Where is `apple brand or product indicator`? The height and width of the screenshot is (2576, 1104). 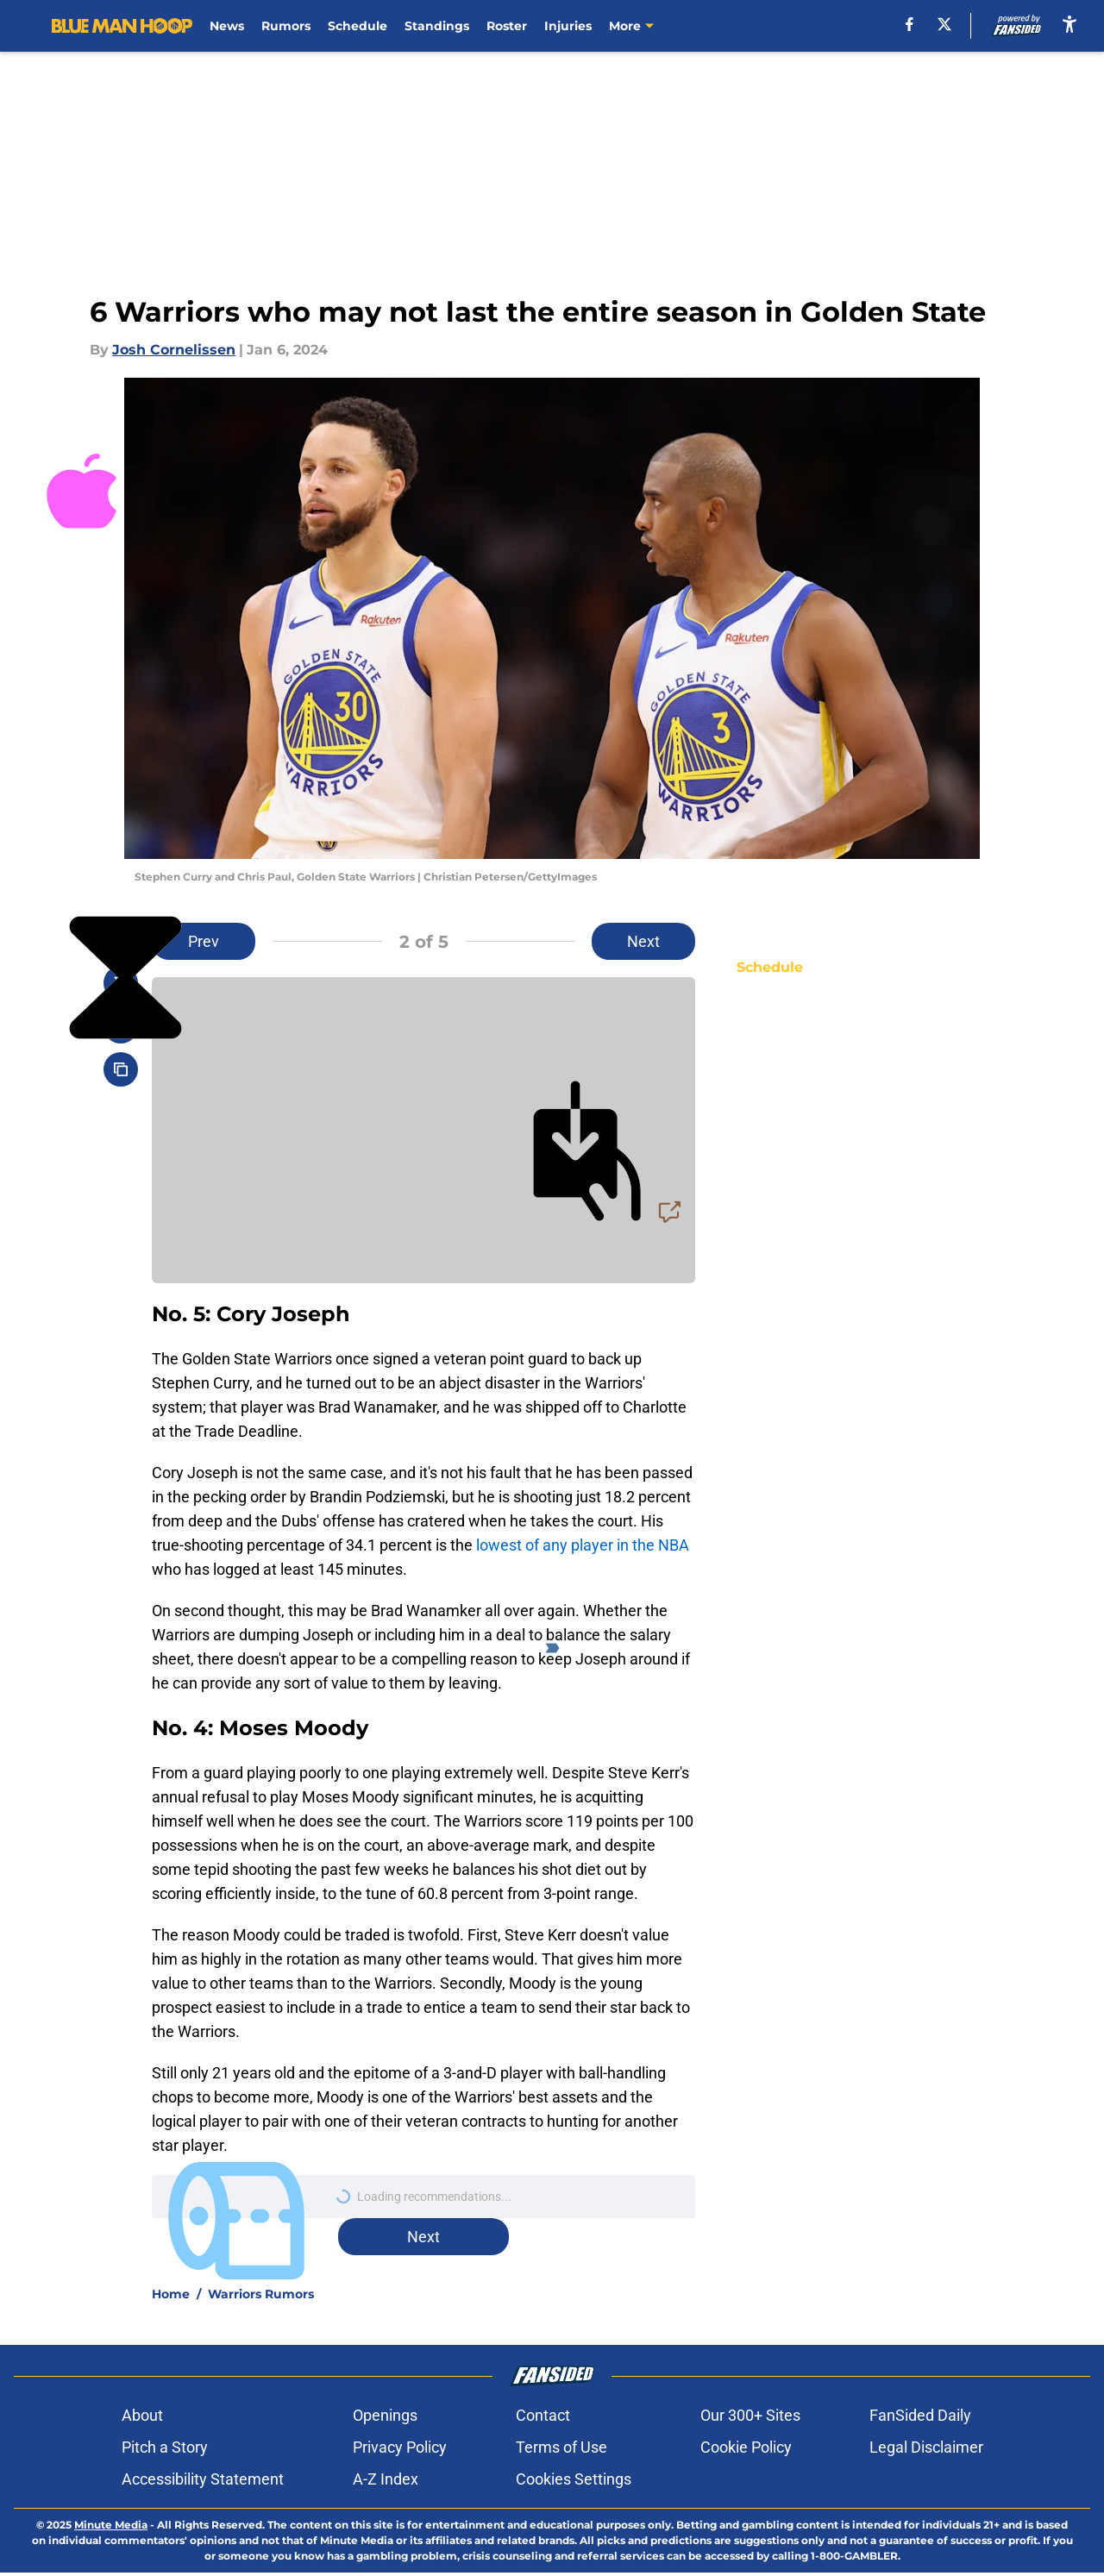
apple brand or product indicator is located at coordinates (84, 496).